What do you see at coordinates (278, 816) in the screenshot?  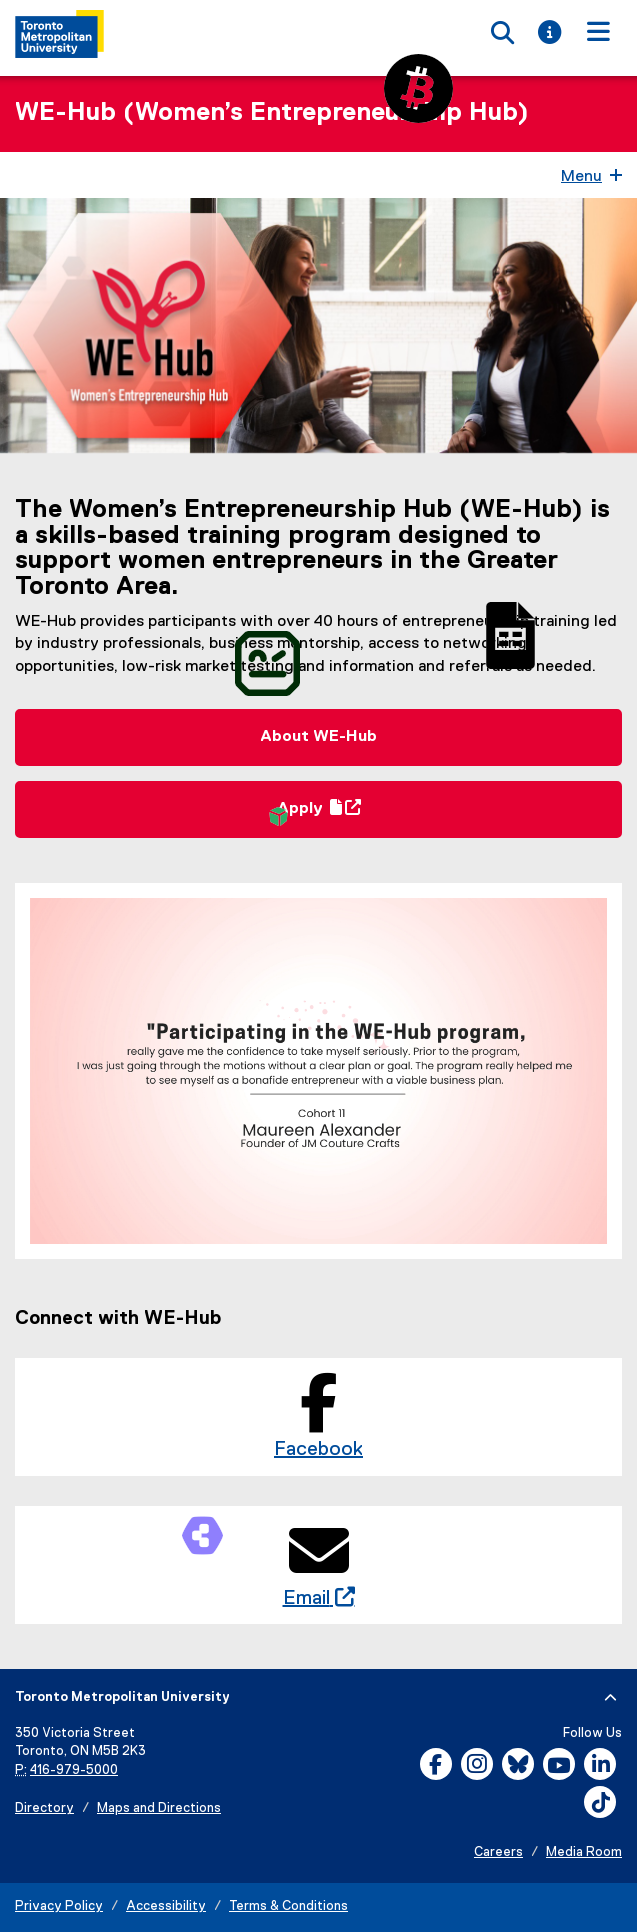 I see `pkgsrc package management system logo` at bounding box center [278, 816].